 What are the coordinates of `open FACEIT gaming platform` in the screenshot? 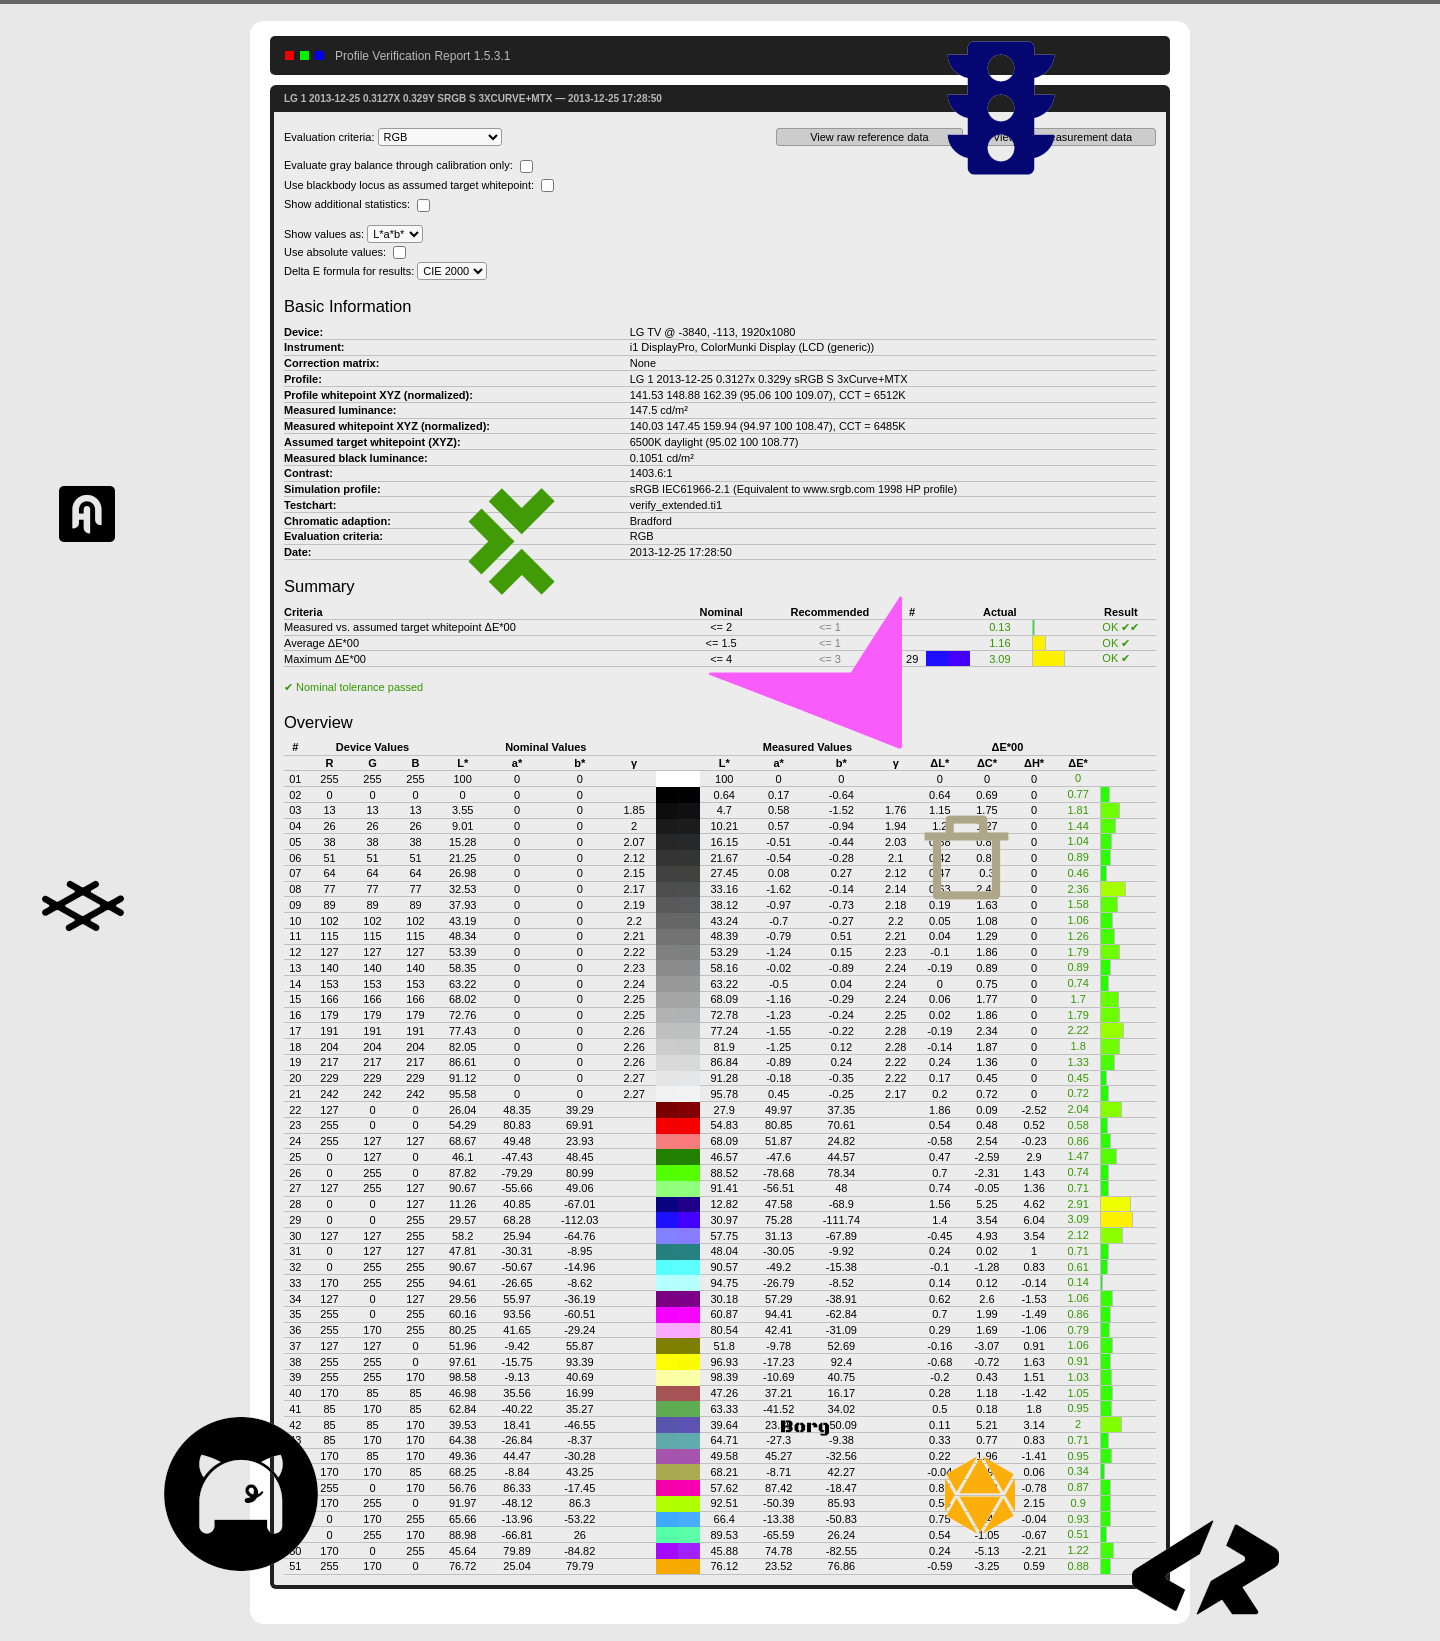 It's located at (805, 672).